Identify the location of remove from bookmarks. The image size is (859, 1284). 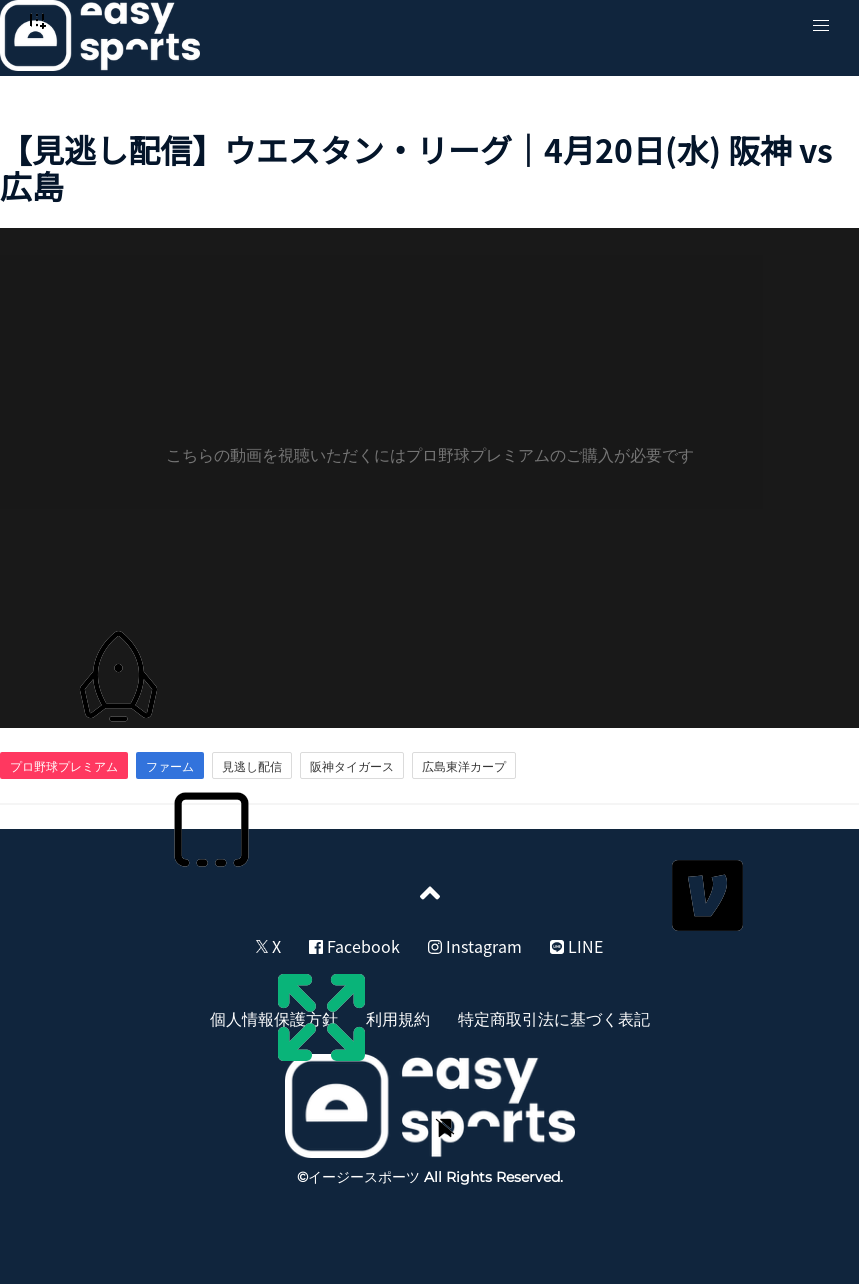
(445, 1128).